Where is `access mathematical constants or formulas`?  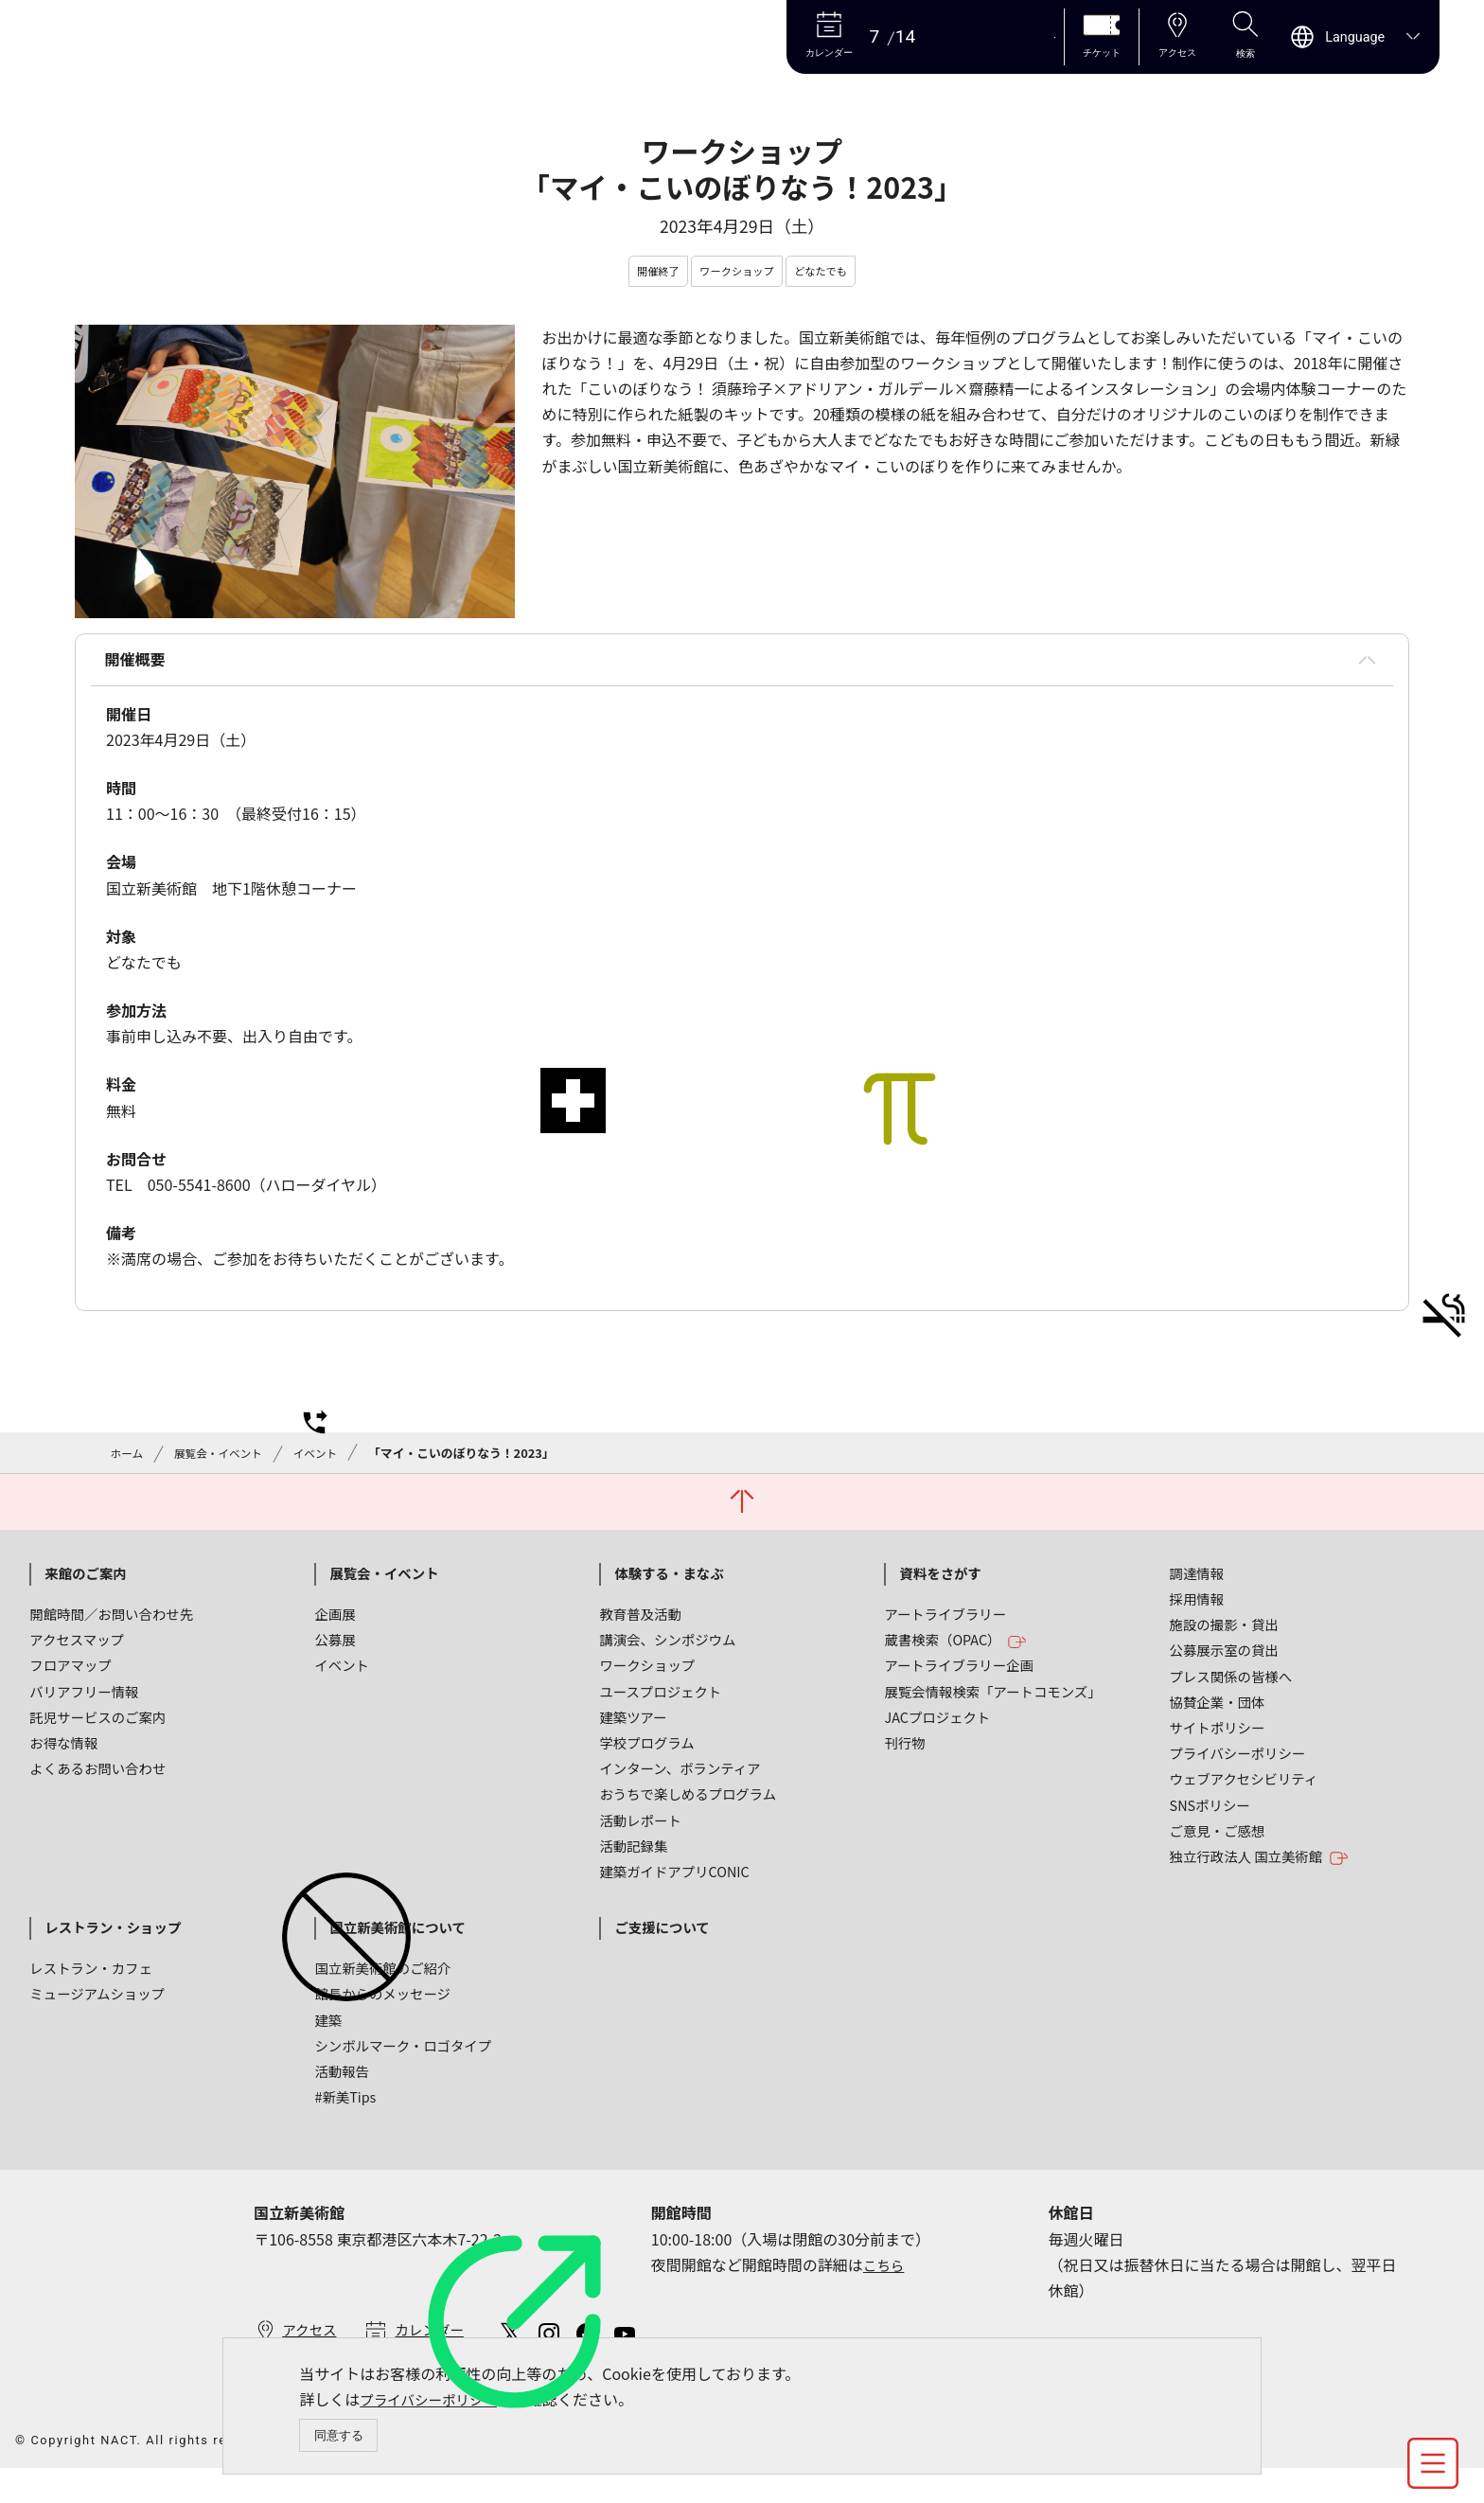
access mathematical constants or formulas is located at coordinates (899, 1109).